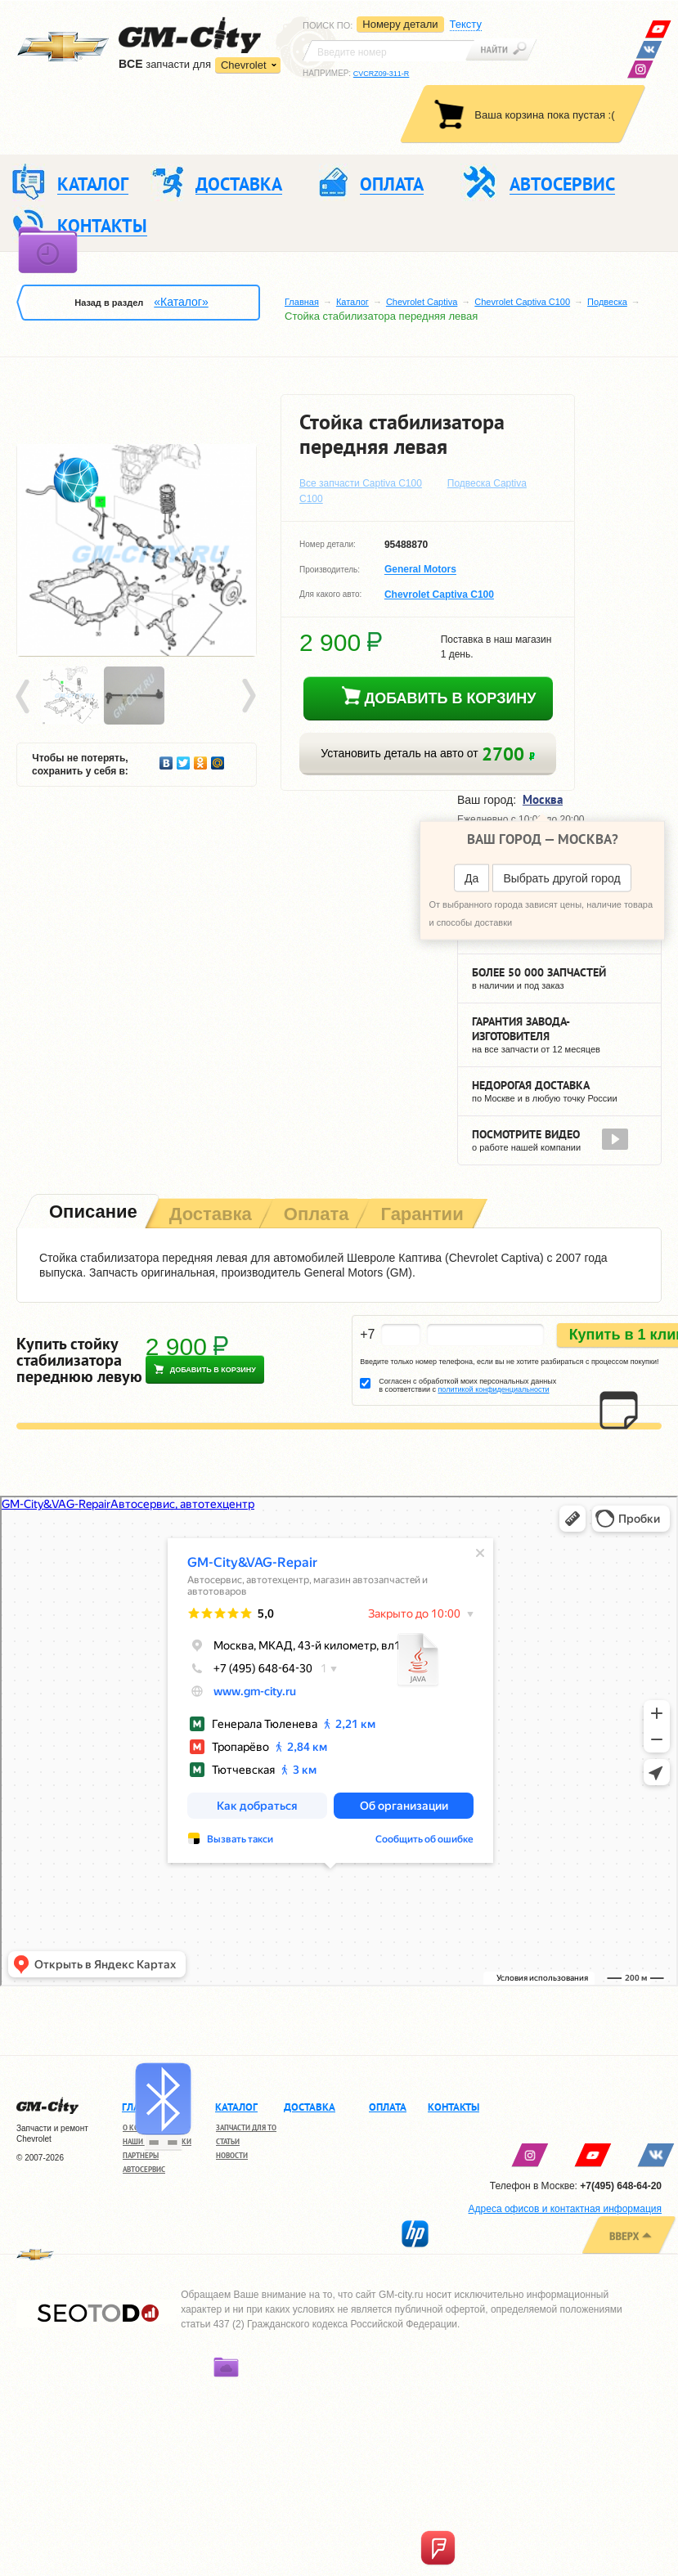  What do you see at coordinates (438, 2547) in the screenshot?
I see `open the Foursquare app` at bounding box center [438, 2547].